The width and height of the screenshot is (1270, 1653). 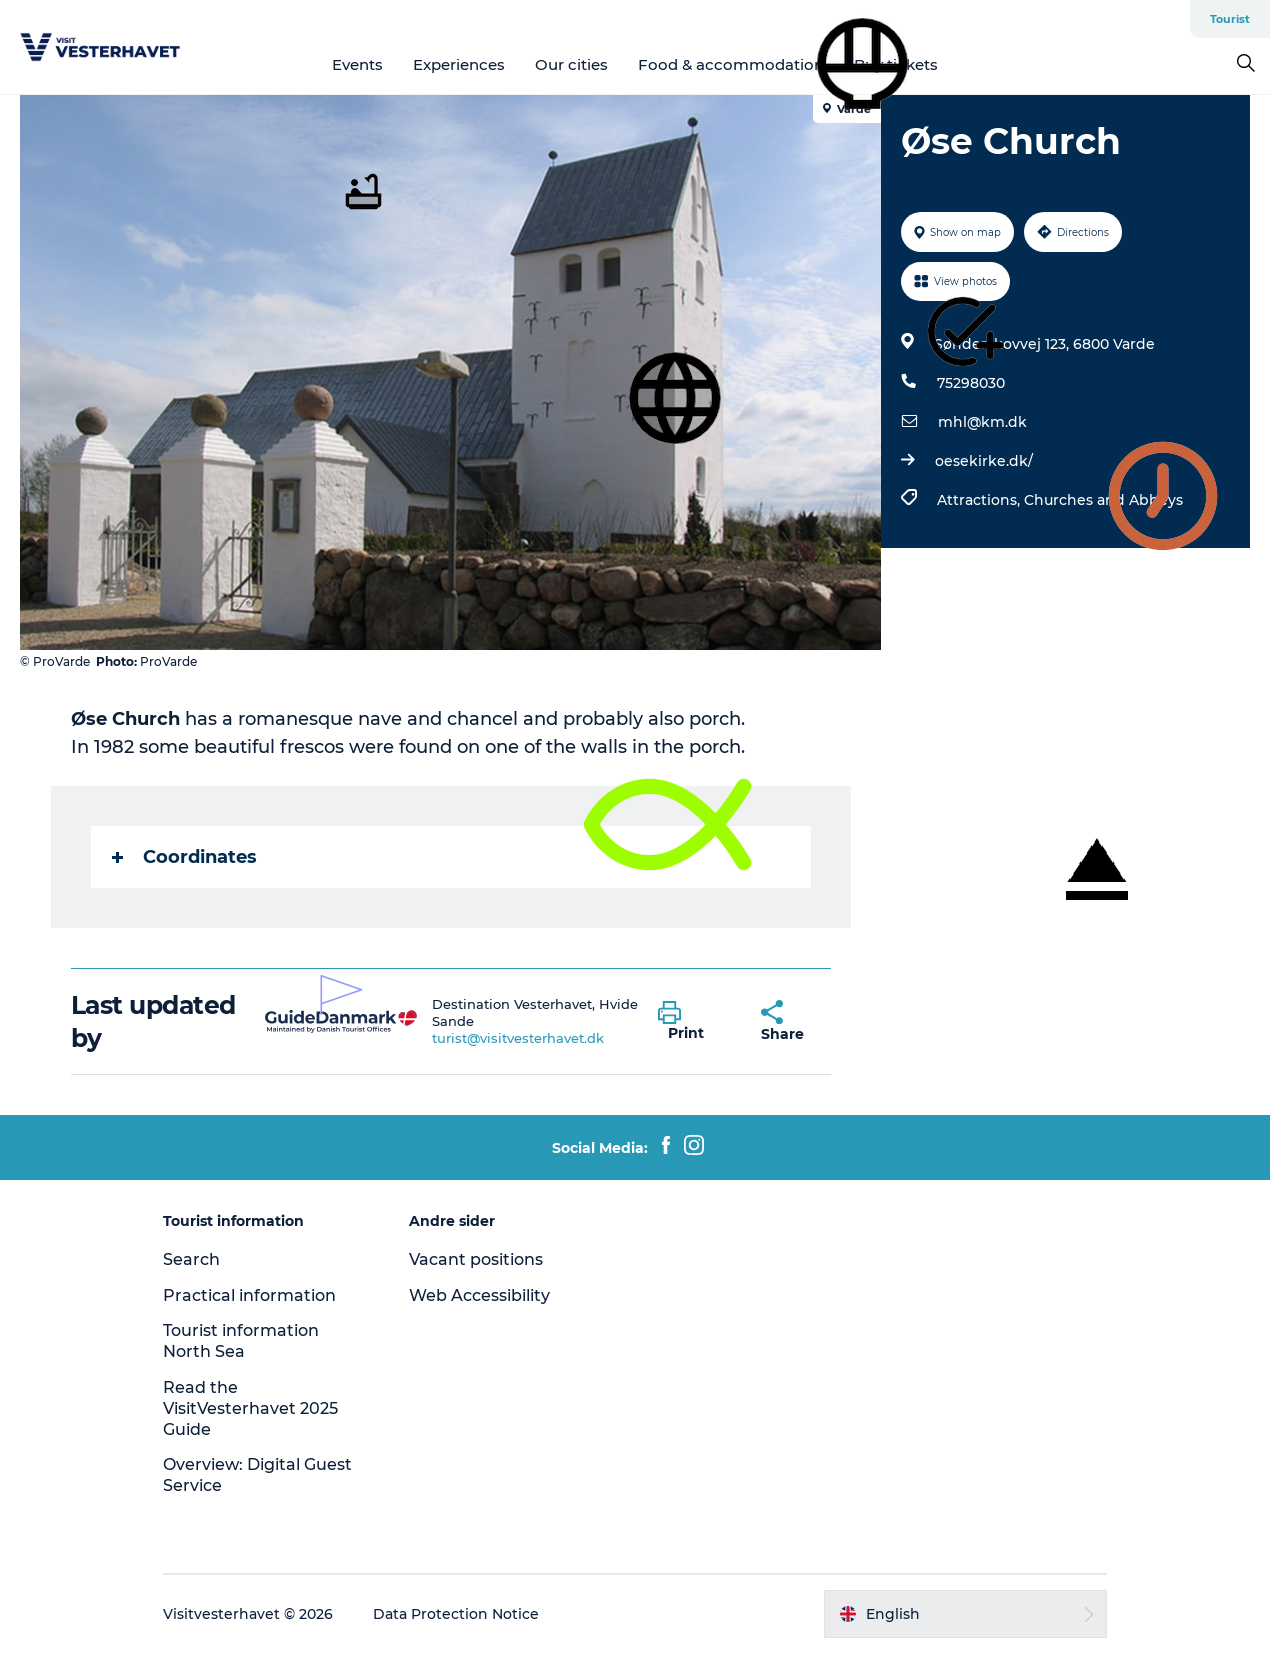 What do you see at coordinates (337, 995) in the screenshot?
I see `flag or bookmark an item` at bounding box center [337, 995].